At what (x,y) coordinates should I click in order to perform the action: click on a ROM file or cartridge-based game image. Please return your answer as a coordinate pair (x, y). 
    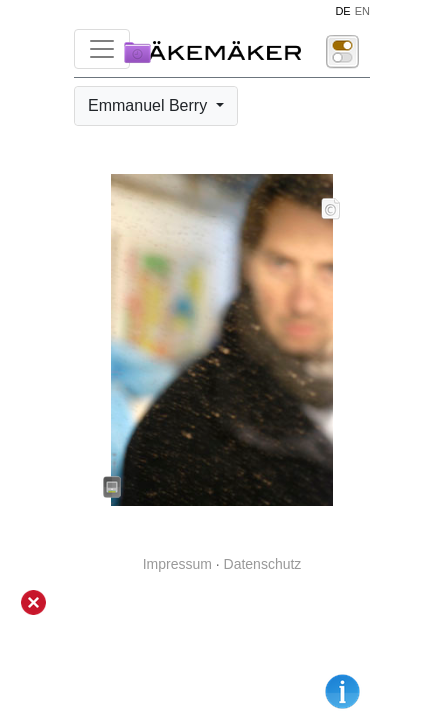
    Looking at the image, I should click on (112, 487).